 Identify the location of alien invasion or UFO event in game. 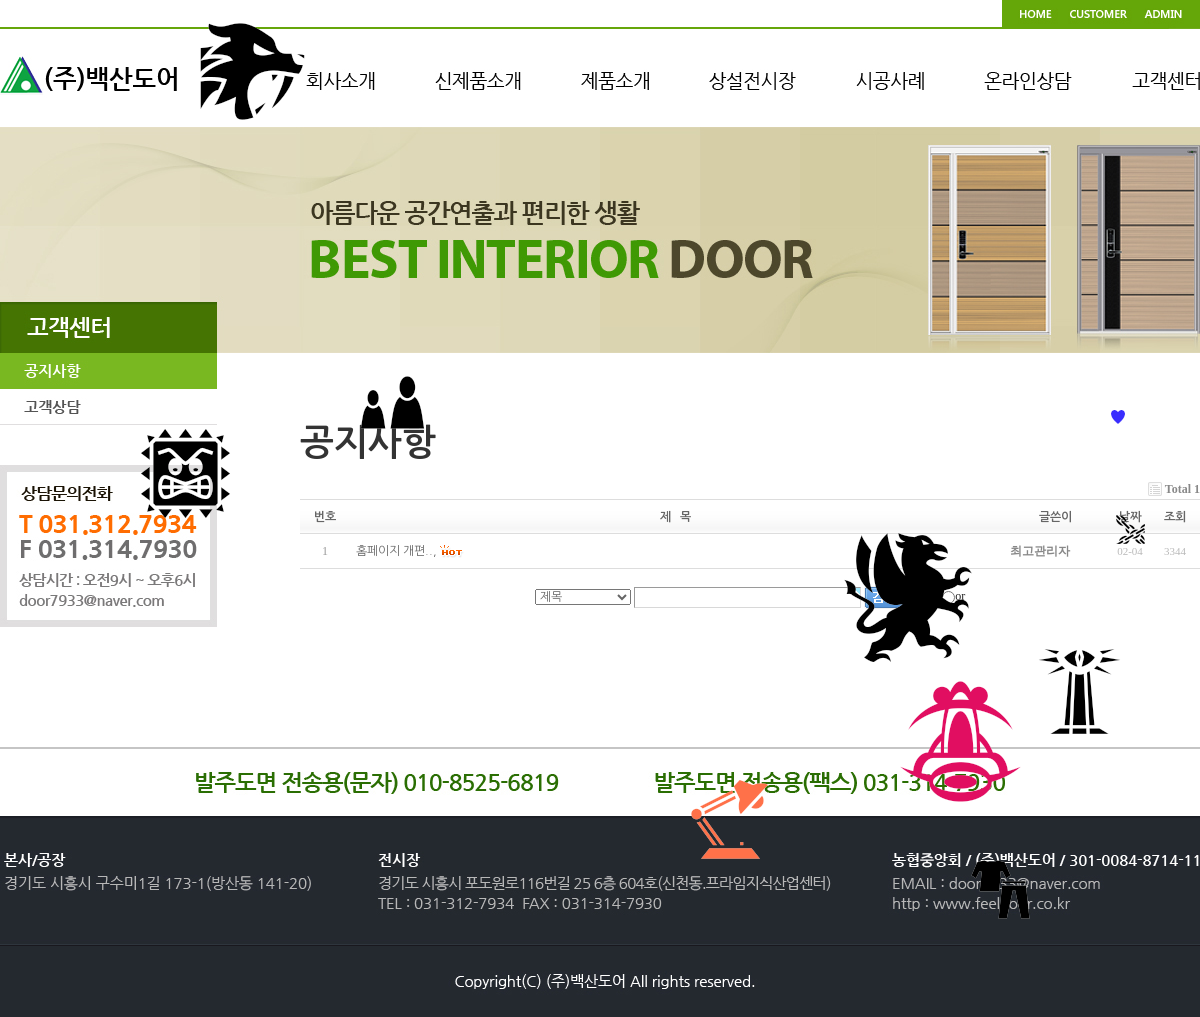
(960, 741).